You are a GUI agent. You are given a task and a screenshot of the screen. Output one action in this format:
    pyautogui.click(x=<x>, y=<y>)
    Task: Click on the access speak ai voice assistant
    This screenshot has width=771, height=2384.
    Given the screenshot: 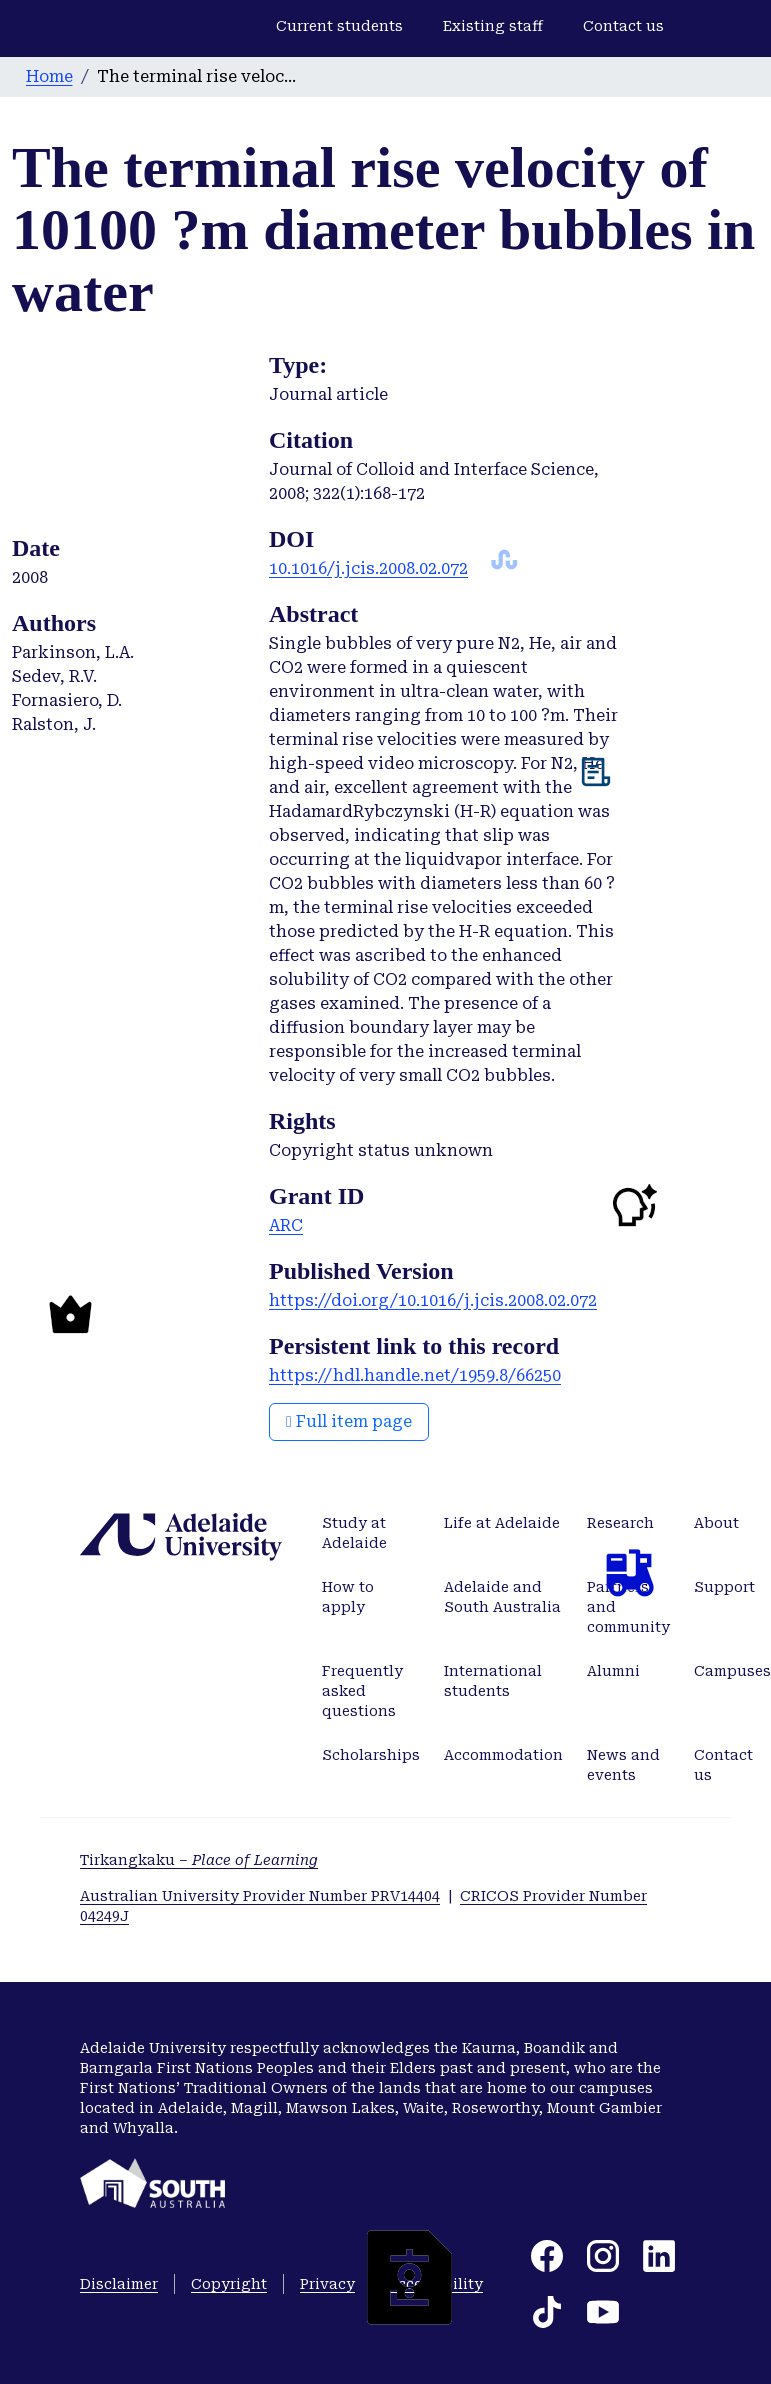 What is the action you would take?
    pyautogui.click(x=634, y=1207)
    